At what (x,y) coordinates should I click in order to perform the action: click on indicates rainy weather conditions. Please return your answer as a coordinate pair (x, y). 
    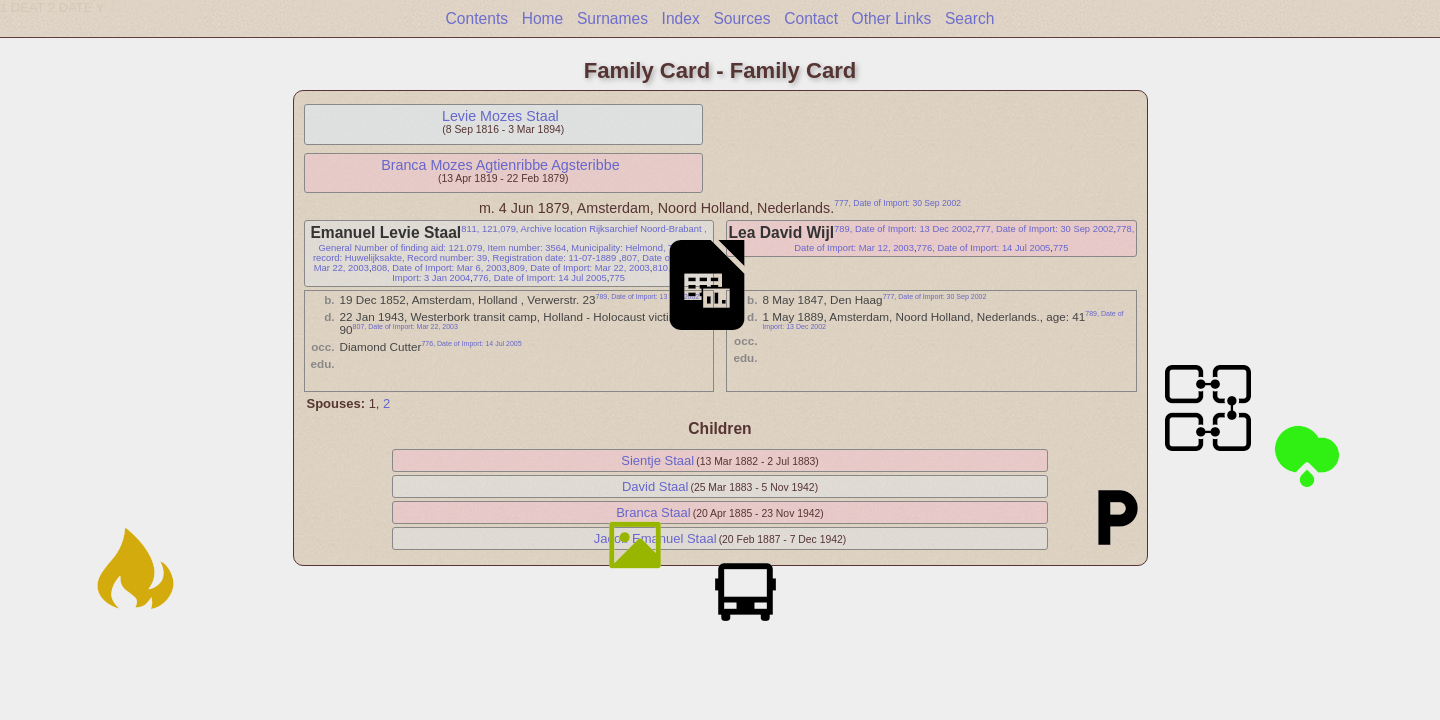
    Looking at the image, I should click on (1307, 455).